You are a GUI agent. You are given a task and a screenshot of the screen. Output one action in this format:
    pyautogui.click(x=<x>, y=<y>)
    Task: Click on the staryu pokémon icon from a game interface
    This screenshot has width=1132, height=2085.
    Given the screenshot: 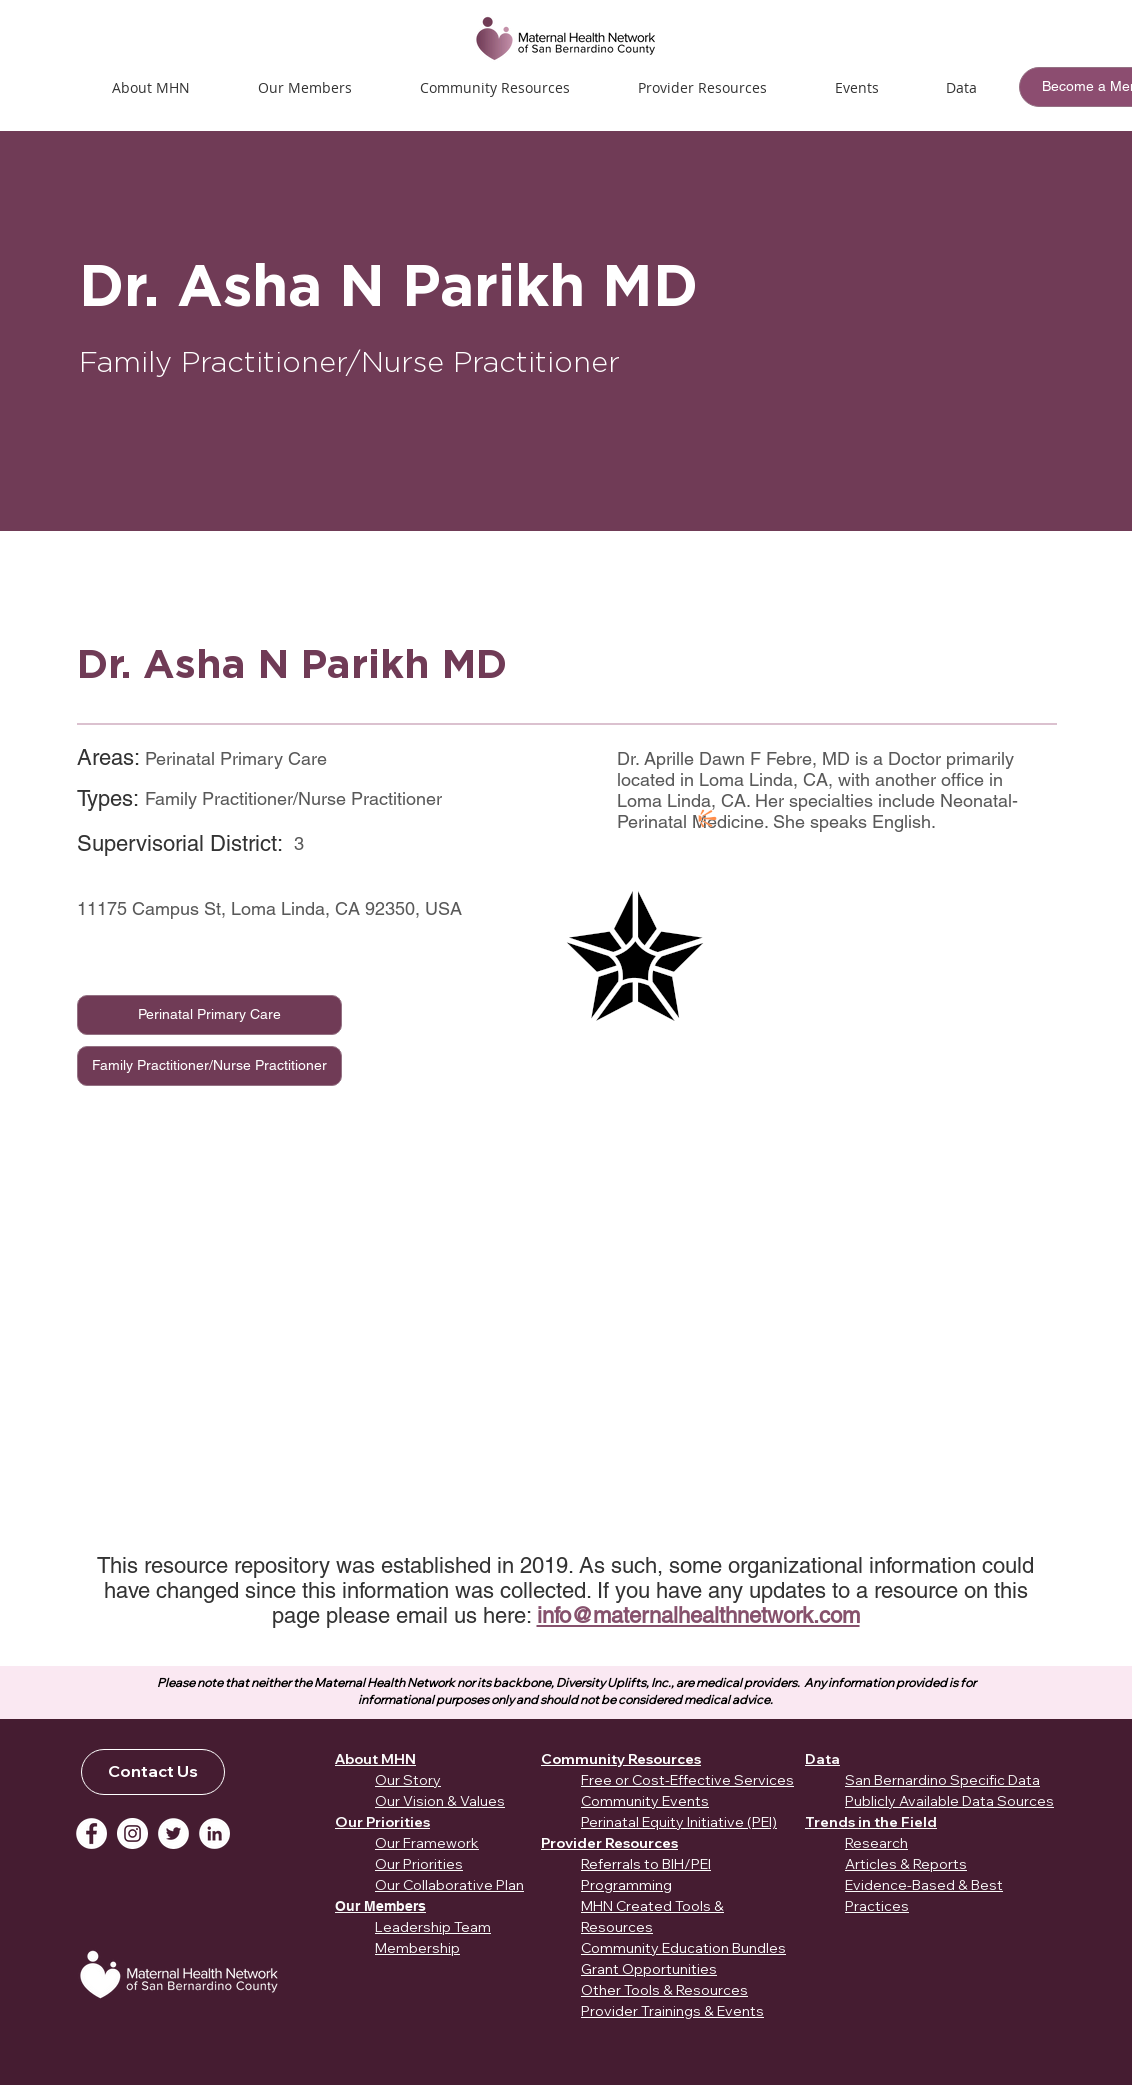 What is the action you would take?
    pyautogui.click(x=635, y=956)
    